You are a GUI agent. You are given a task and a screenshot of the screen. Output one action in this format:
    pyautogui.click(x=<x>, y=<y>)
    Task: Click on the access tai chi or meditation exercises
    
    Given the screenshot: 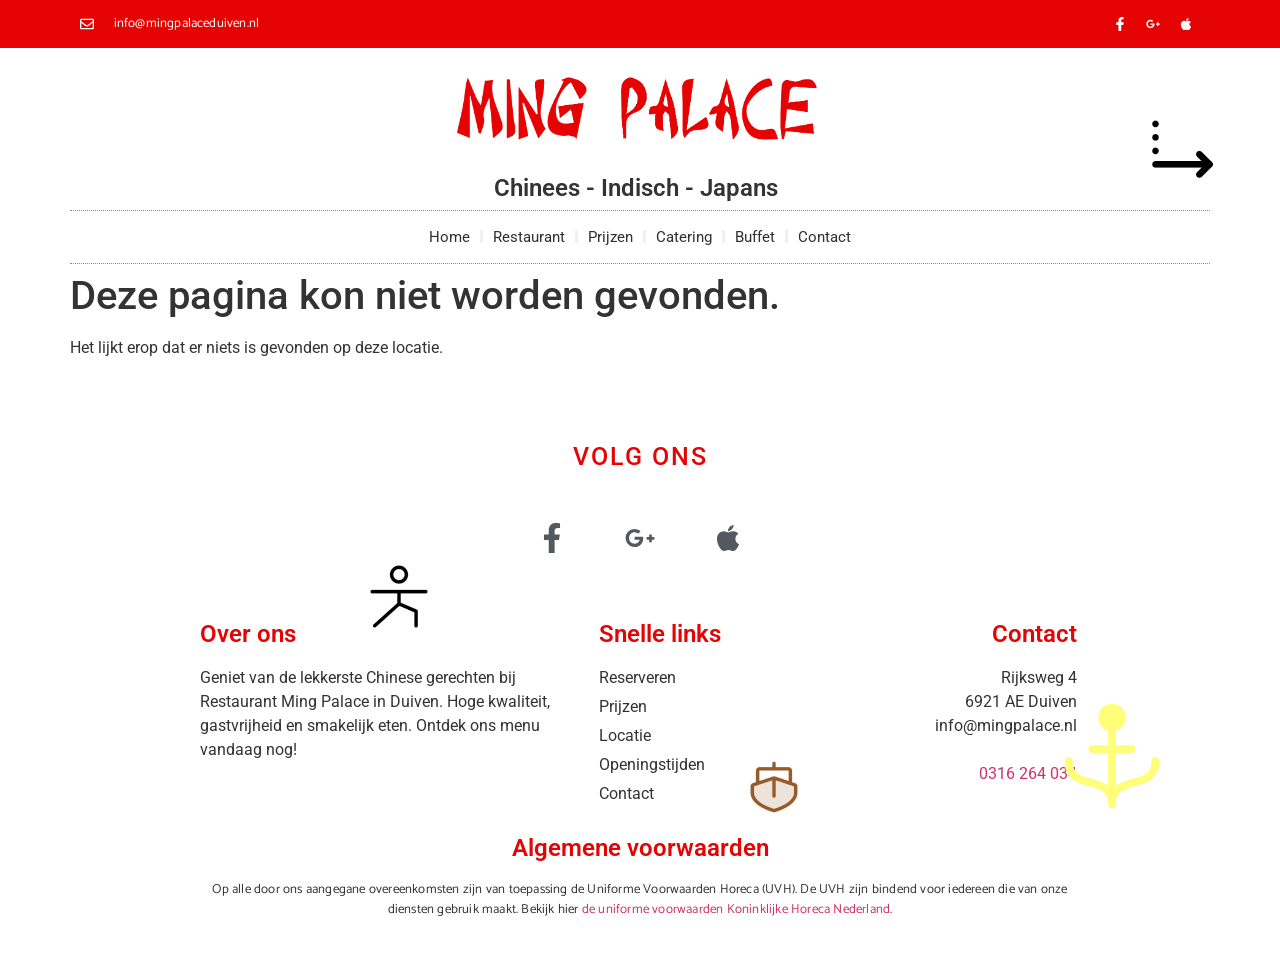 What is the action you would take?
    pyautogui.click(x=399, y=599)
    